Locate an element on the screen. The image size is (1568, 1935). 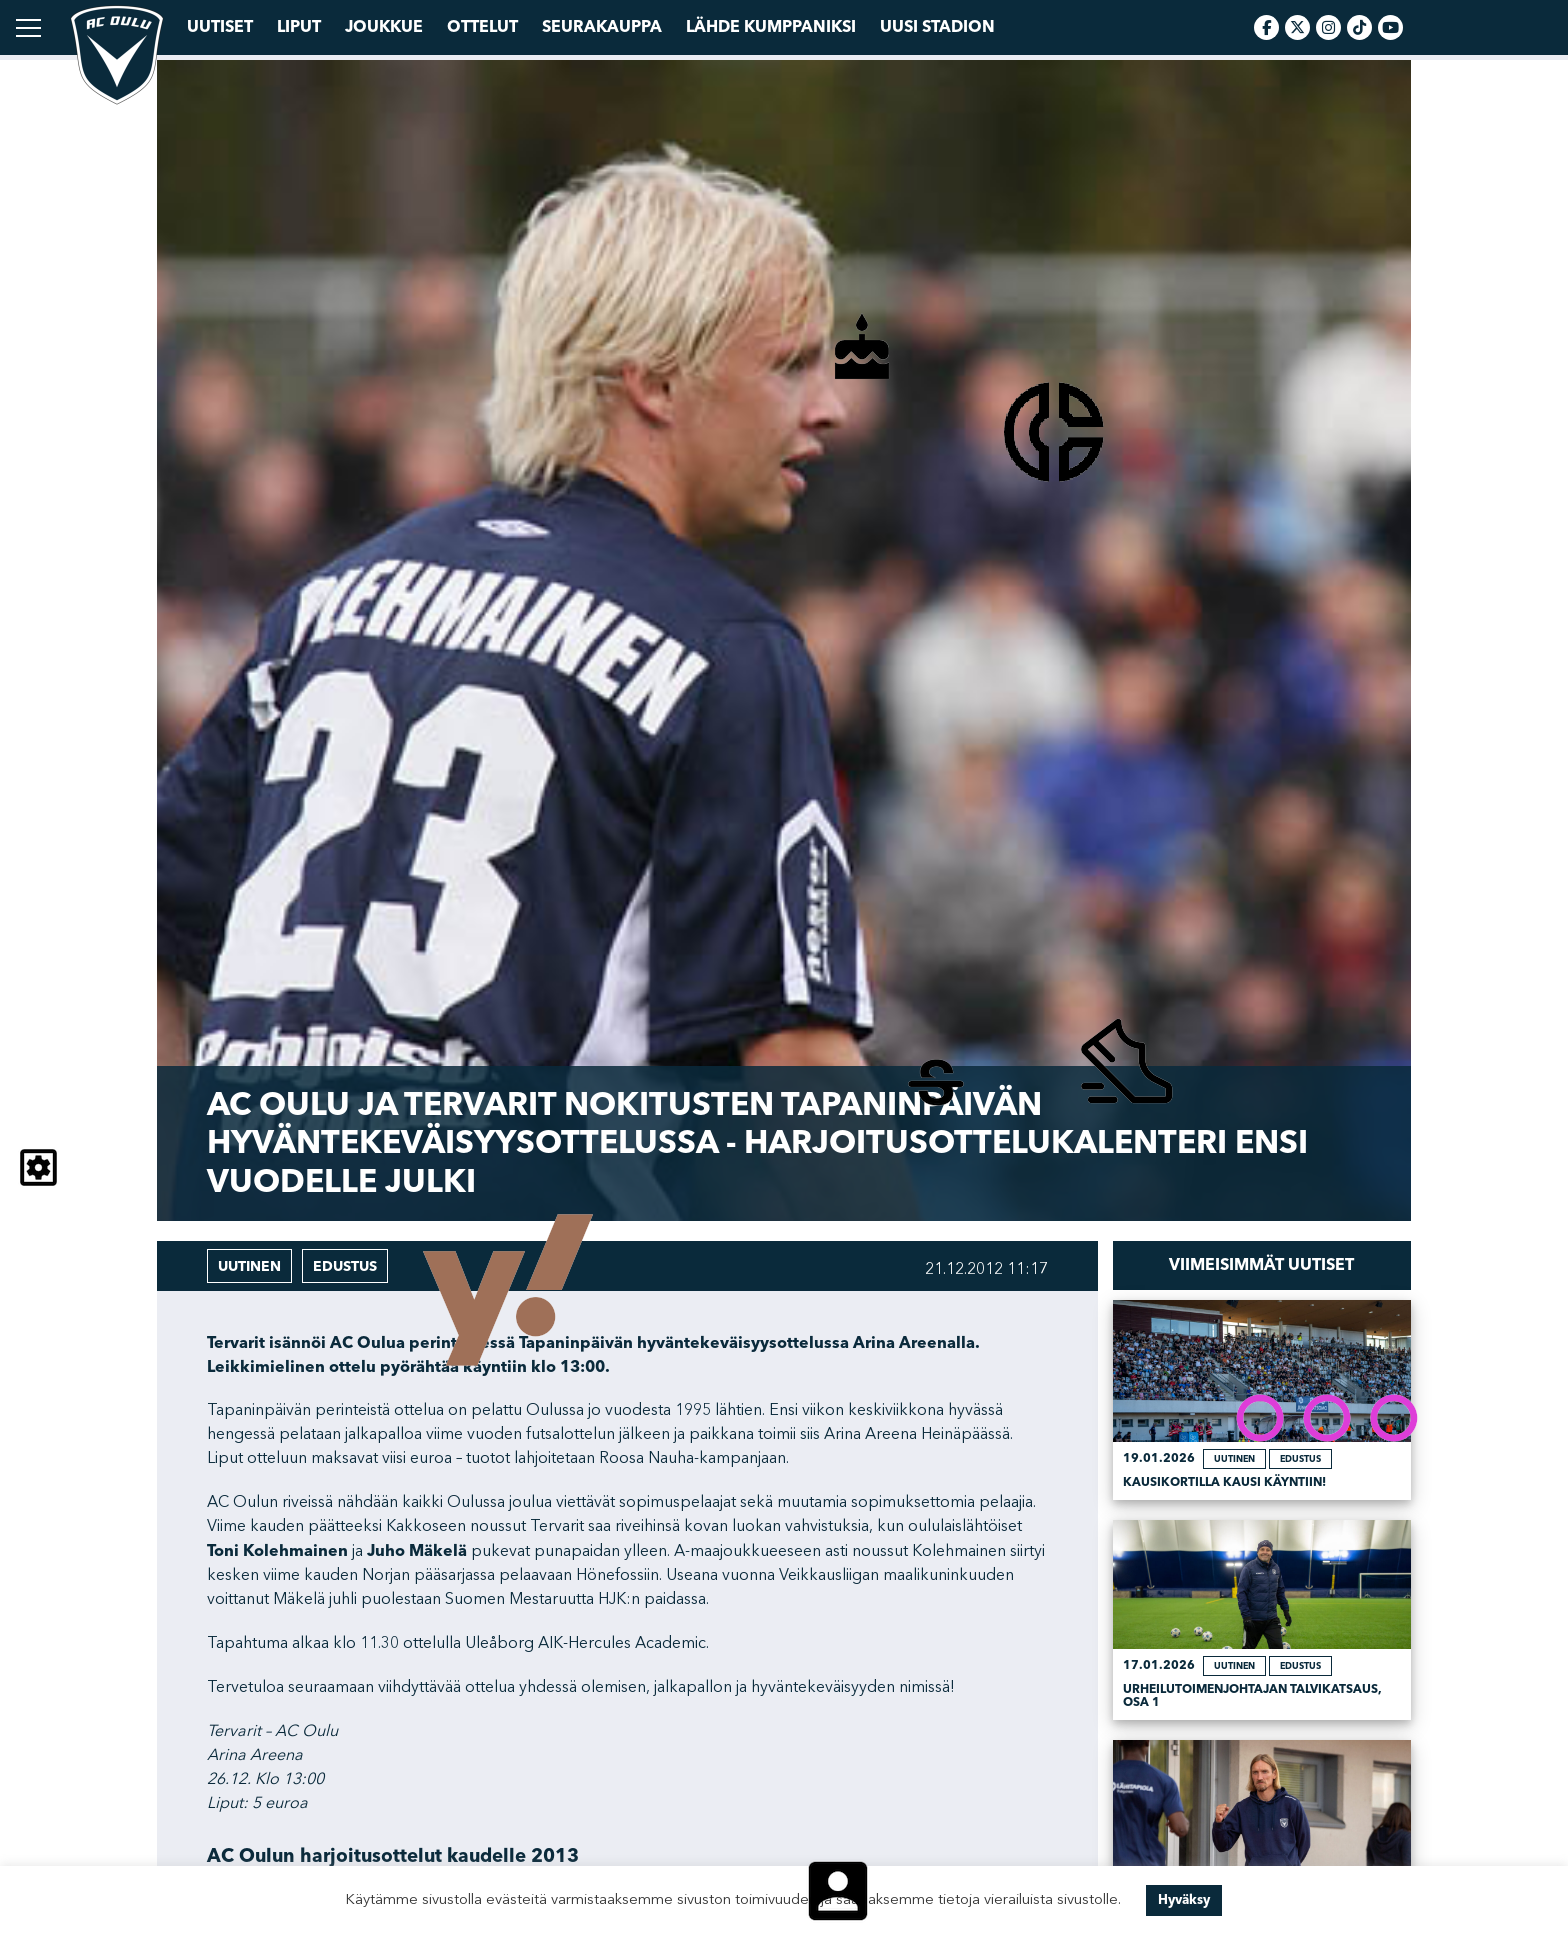
start a running or fitness activity is located at coordinates (1125, 1066).